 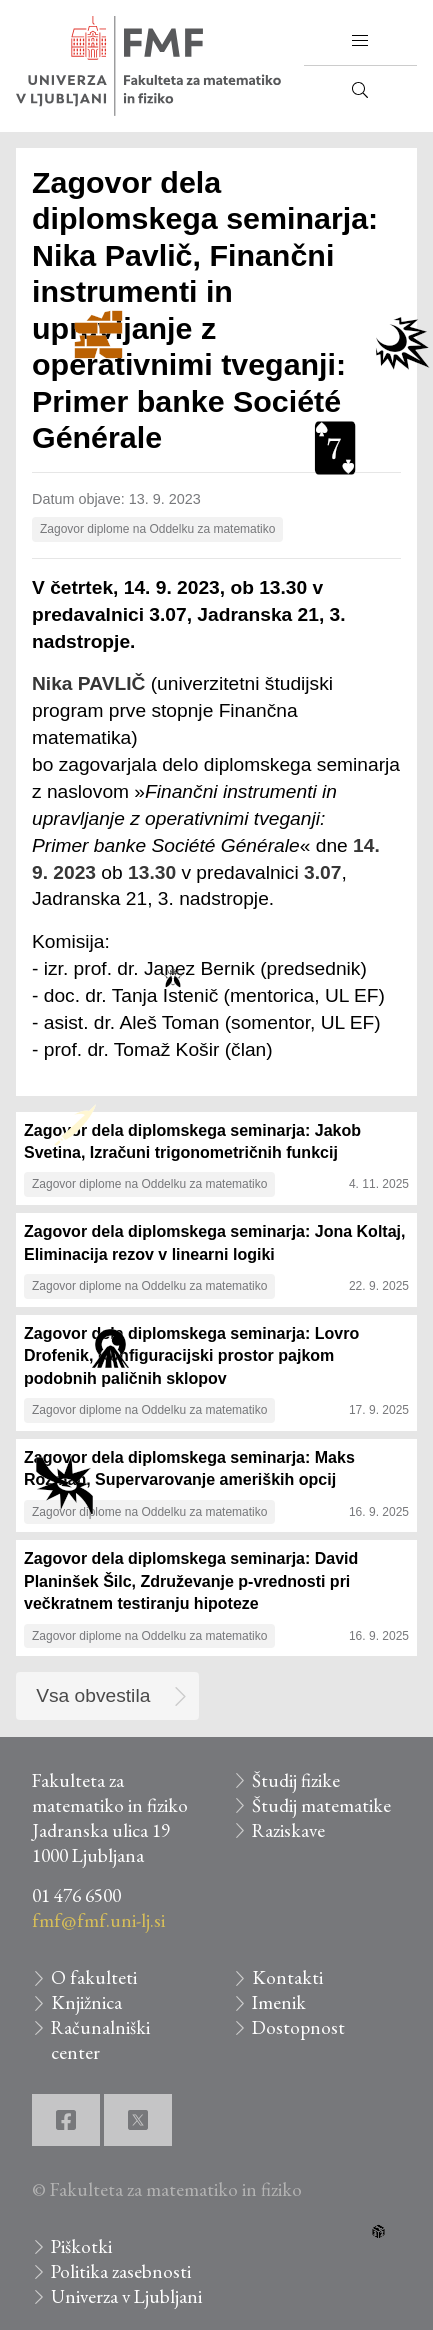 I want to click on activate enhanced vision or sight ability, so click(x=110, y=1348).